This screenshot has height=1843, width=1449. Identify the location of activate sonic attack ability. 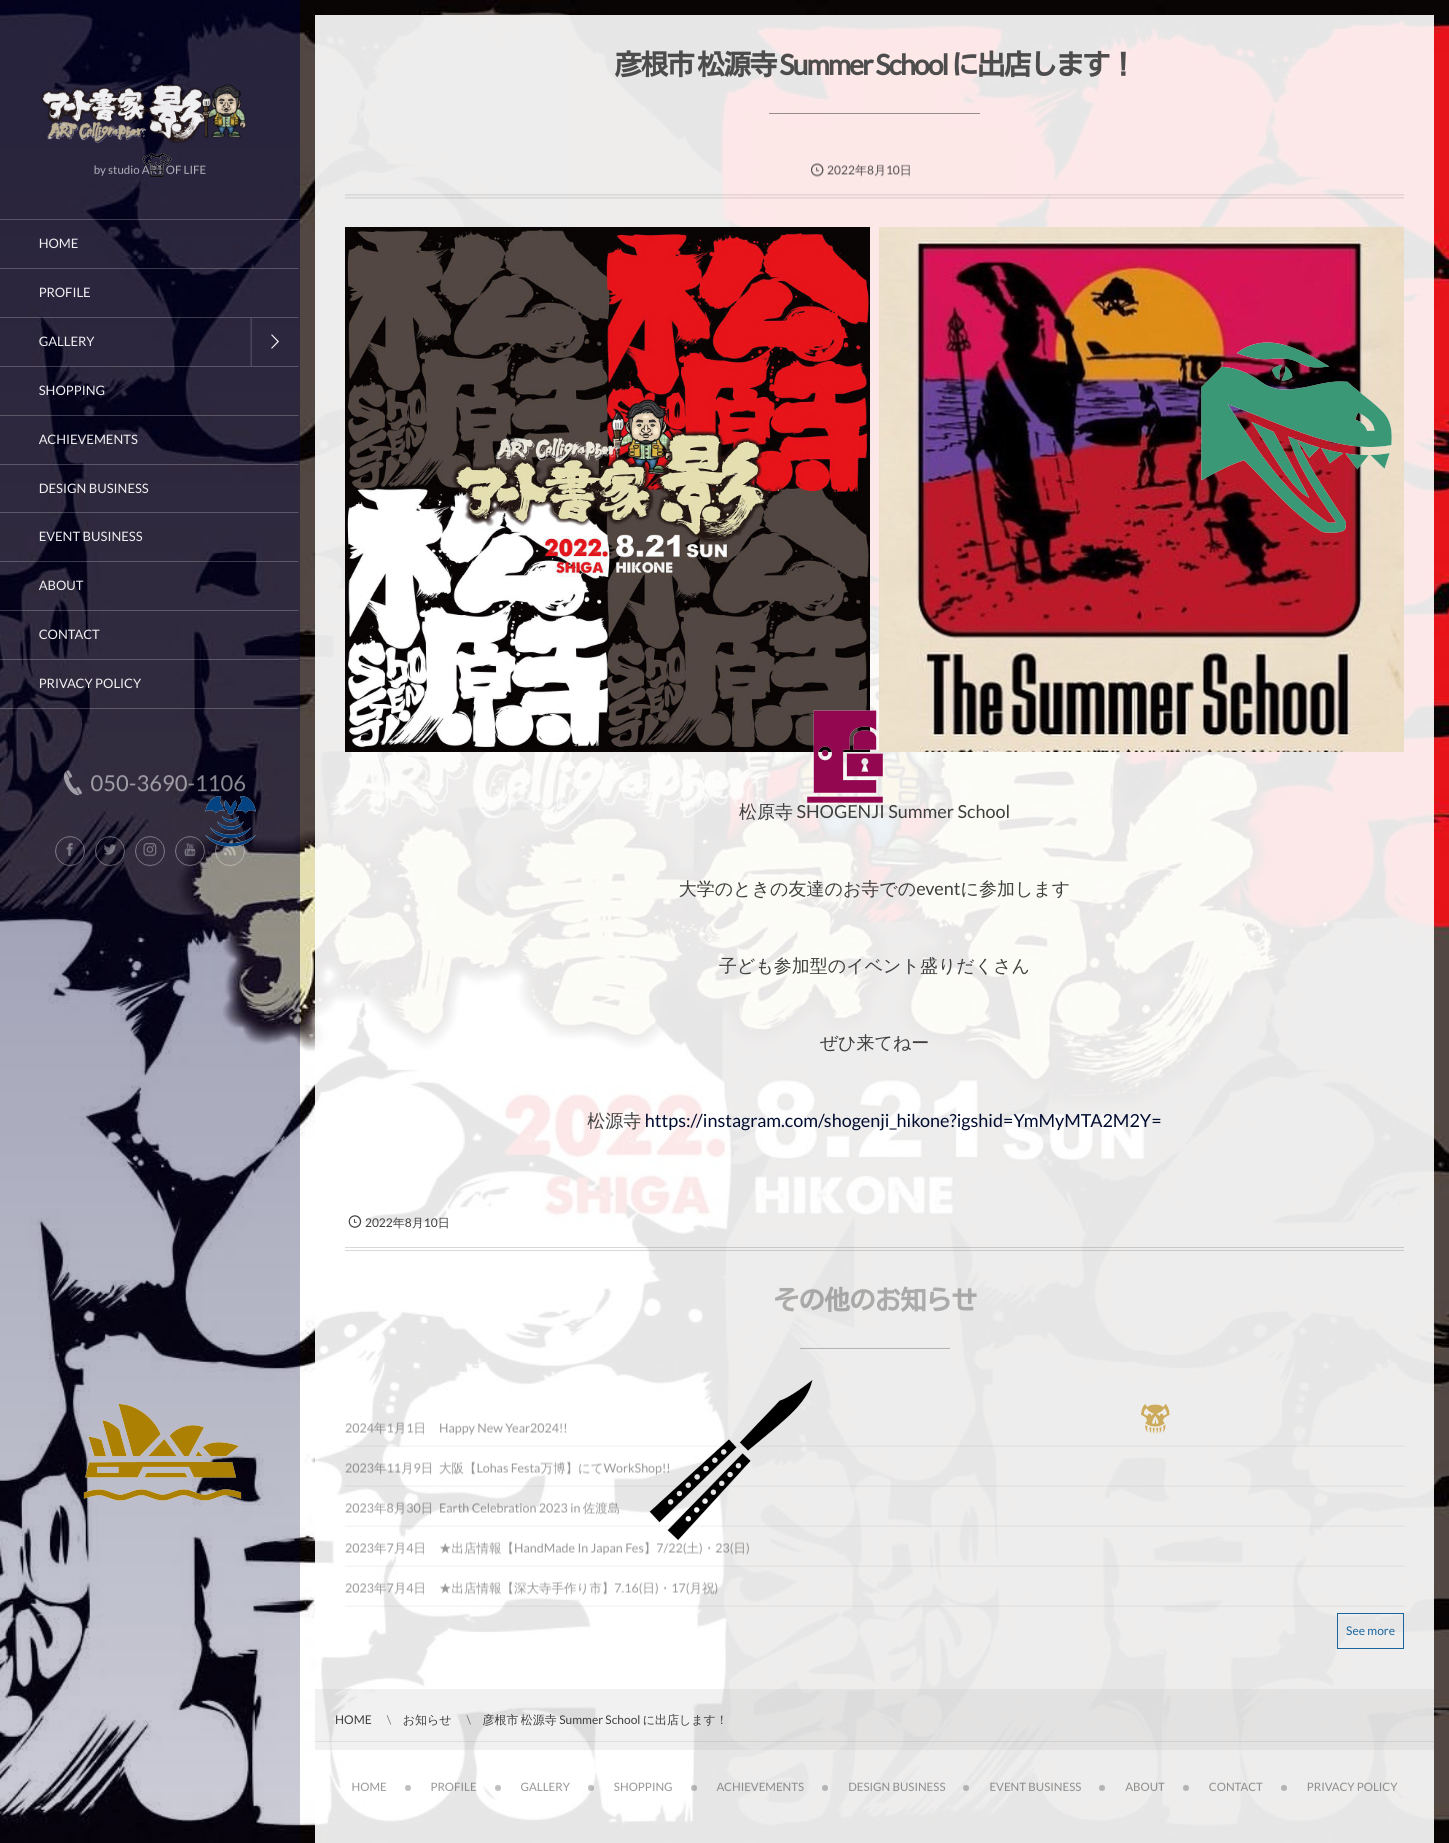
(230, 821).